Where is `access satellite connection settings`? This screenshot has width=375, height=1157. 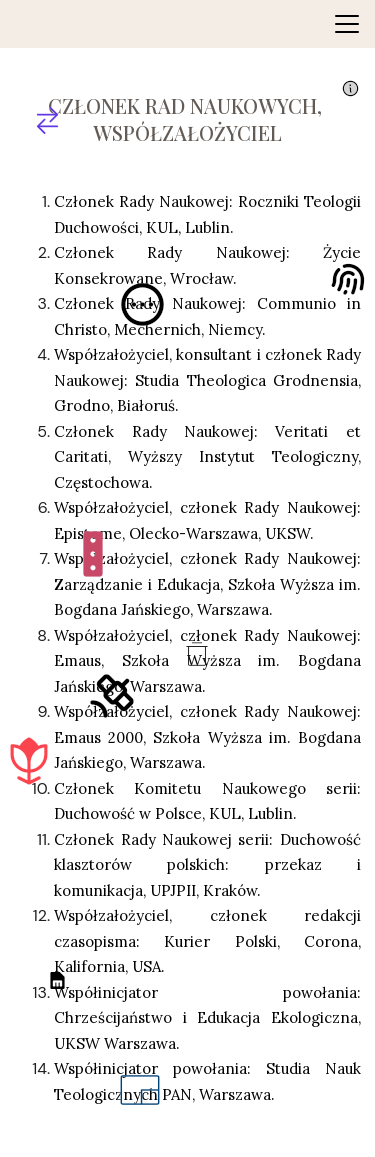 access satellite connection settings is located at coordinates (112, 696).